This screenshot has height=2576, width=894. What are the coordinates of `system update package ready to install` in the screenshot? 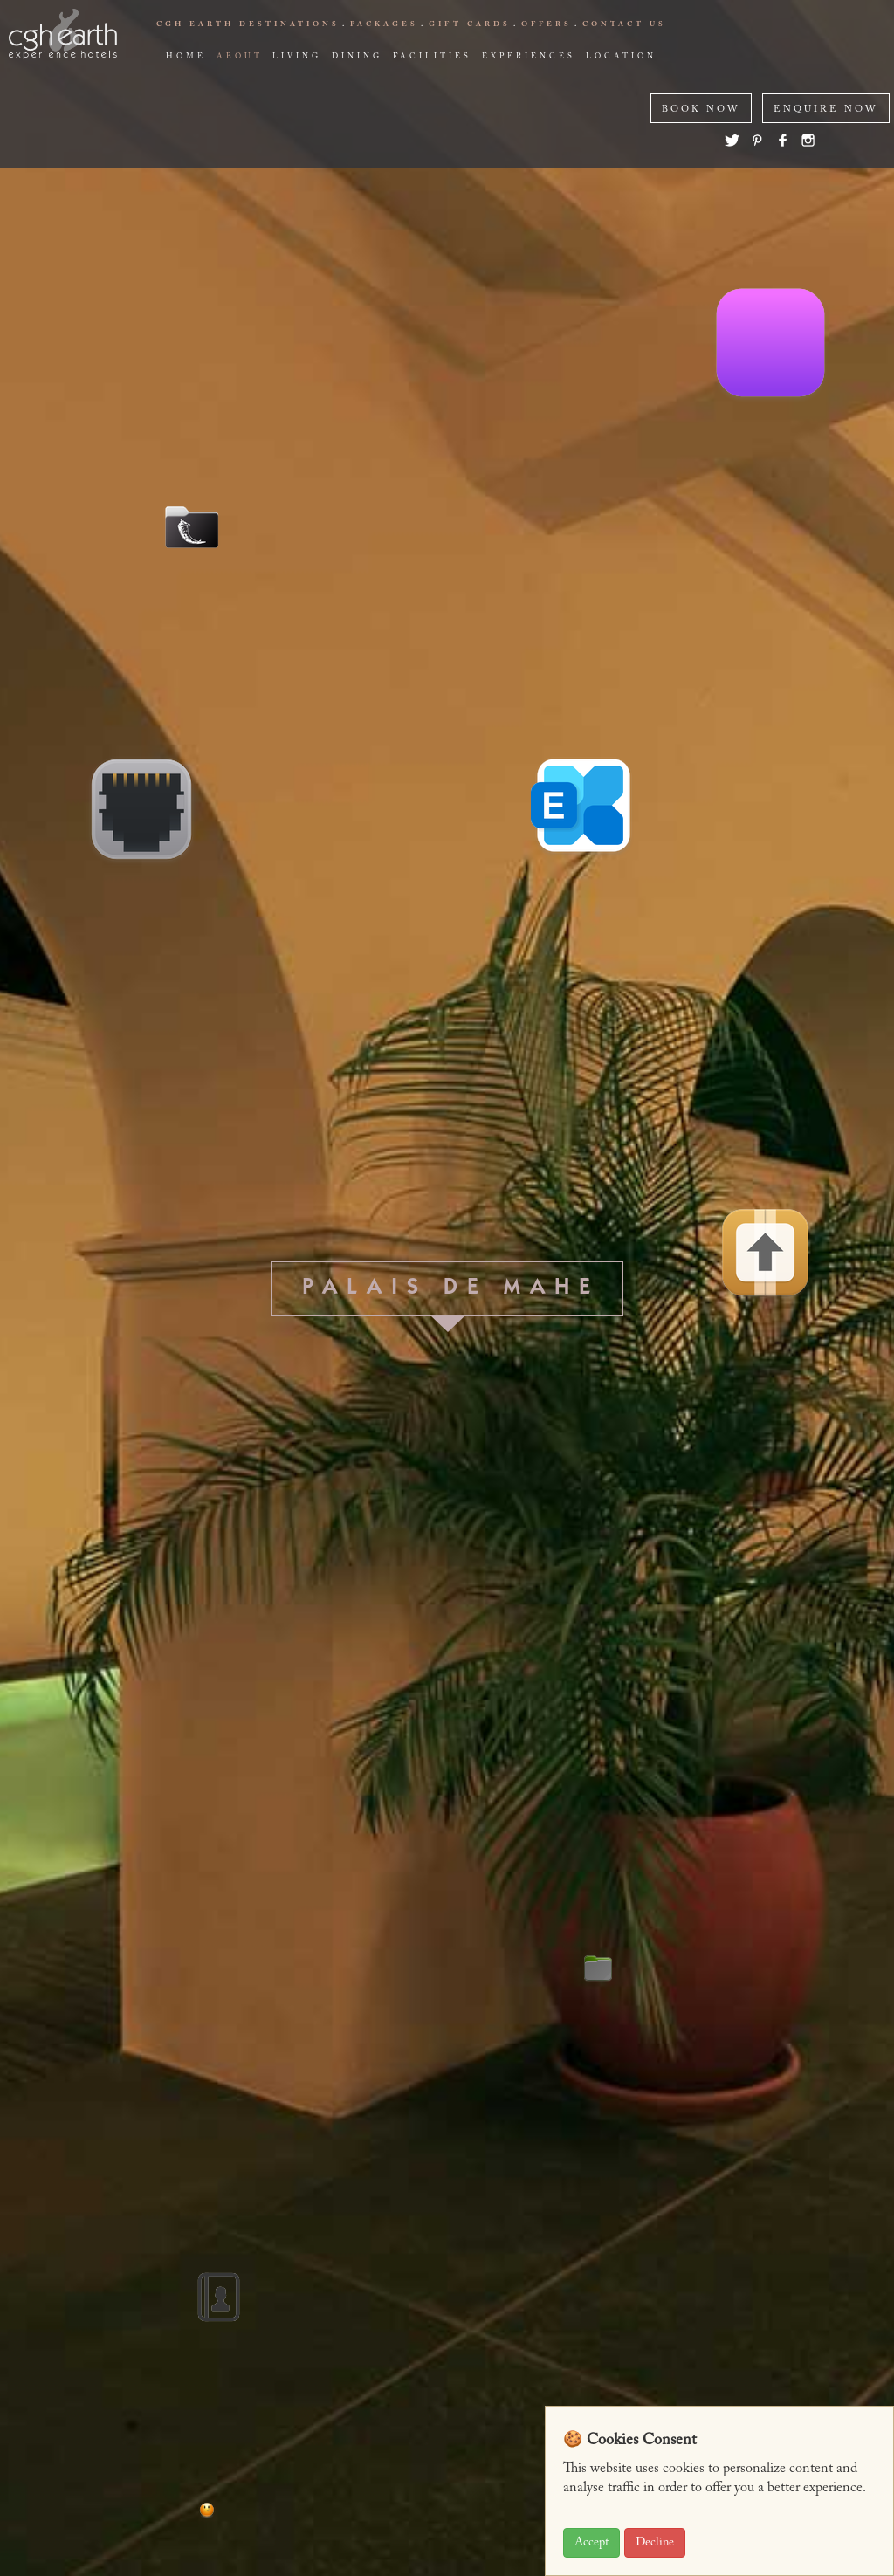 It's located at (765, 1254).